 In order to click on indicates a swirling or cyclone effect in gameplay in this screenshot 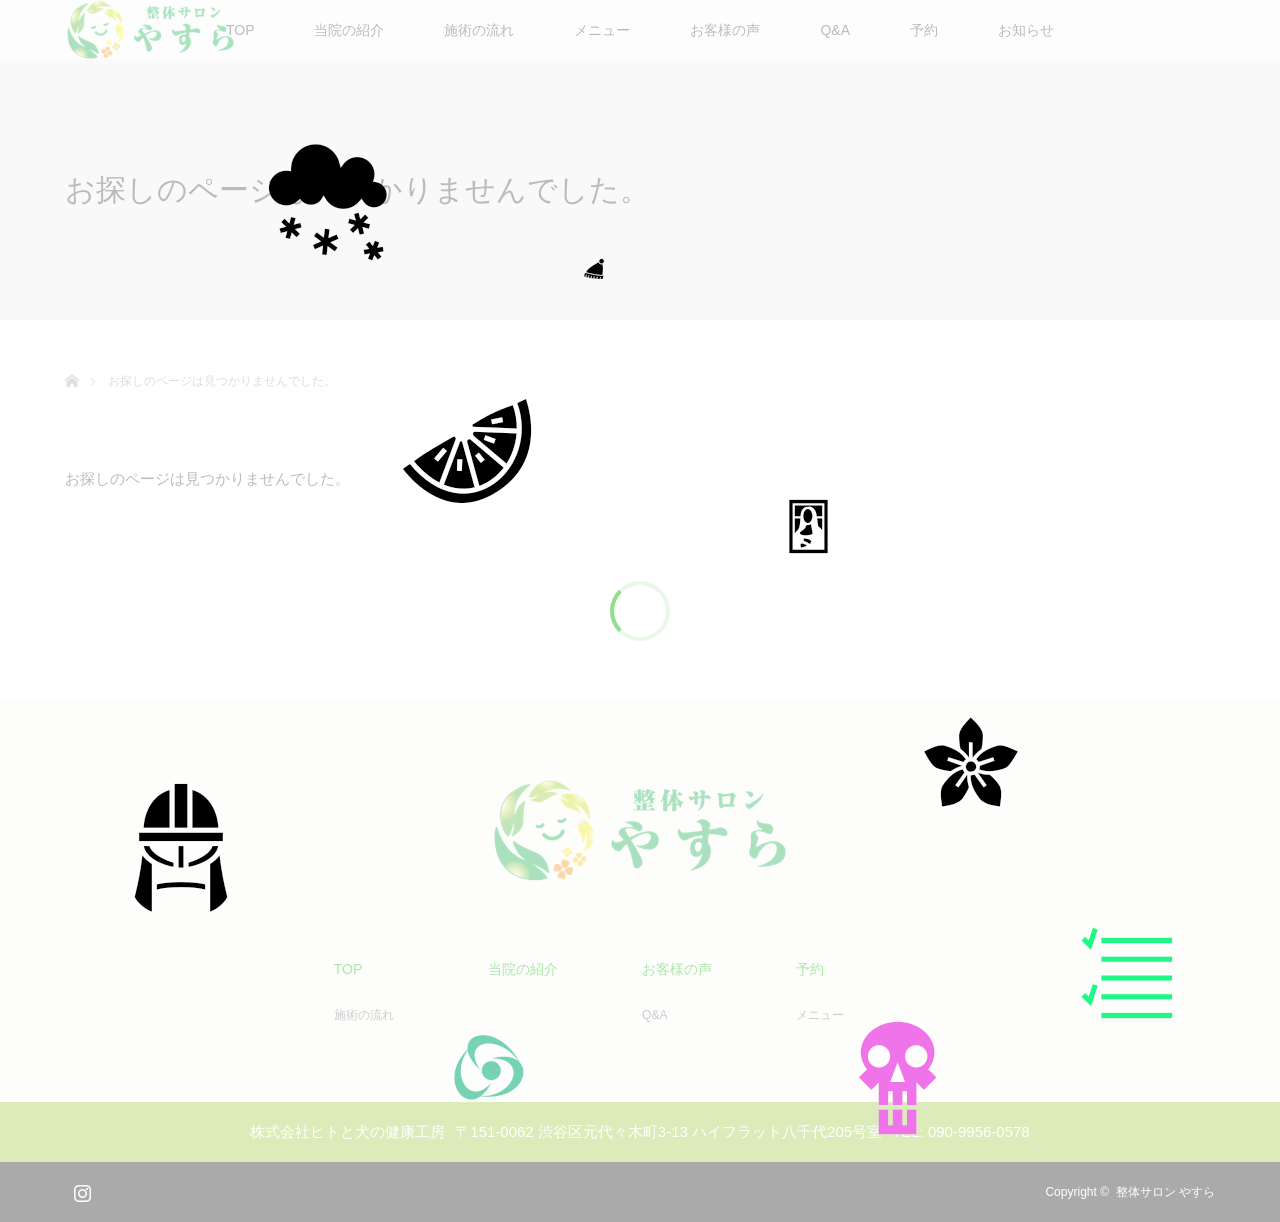, I will do `click(488, 1067)`.